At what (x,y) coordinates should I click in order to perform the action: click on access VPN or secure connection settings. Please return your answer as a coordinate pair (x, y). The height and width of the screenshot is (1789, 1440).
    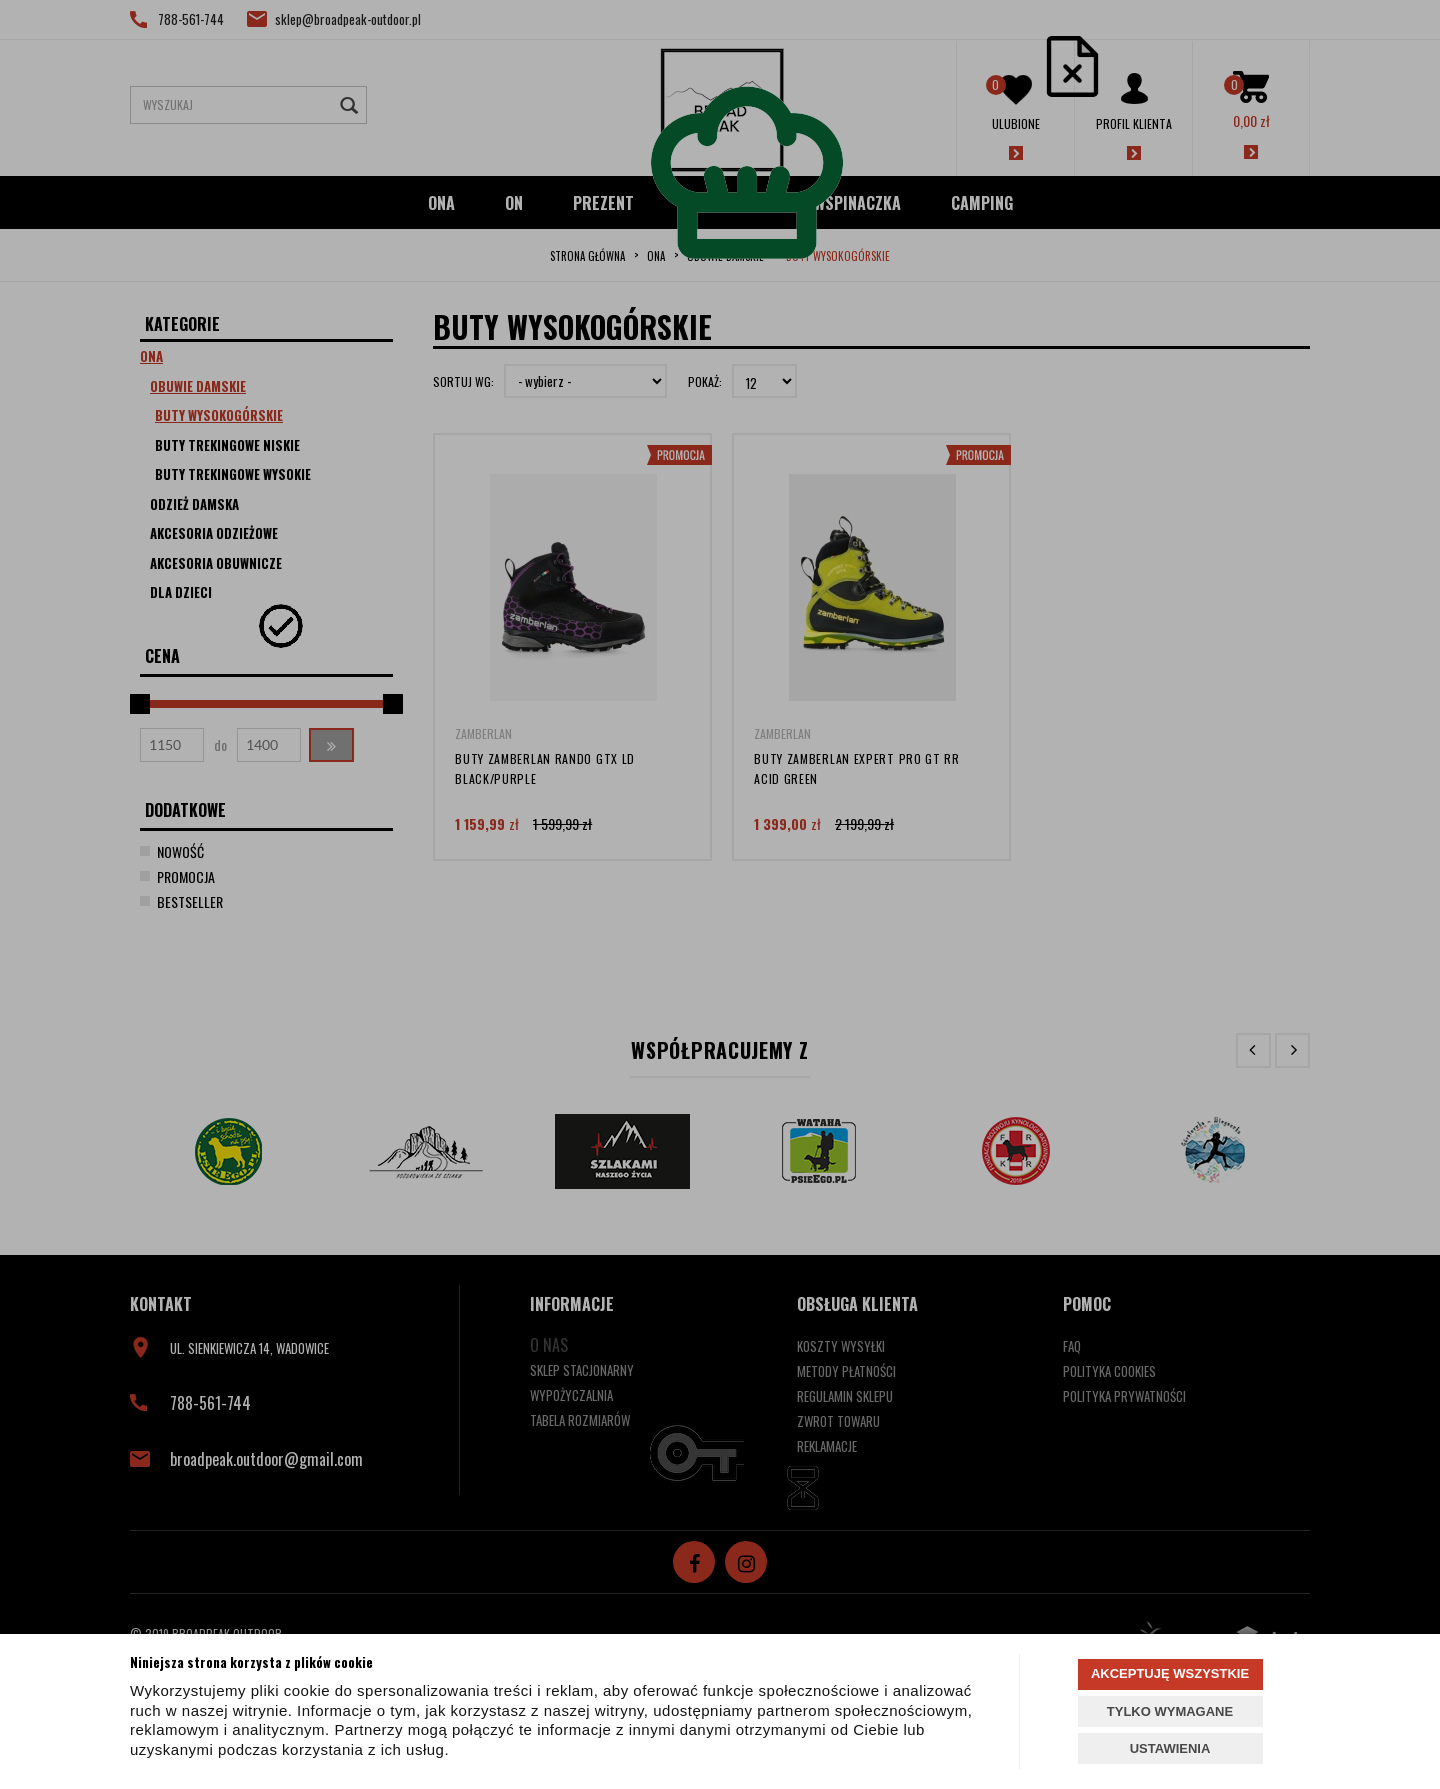
    Looking at the image, I should click on (697, 1453).